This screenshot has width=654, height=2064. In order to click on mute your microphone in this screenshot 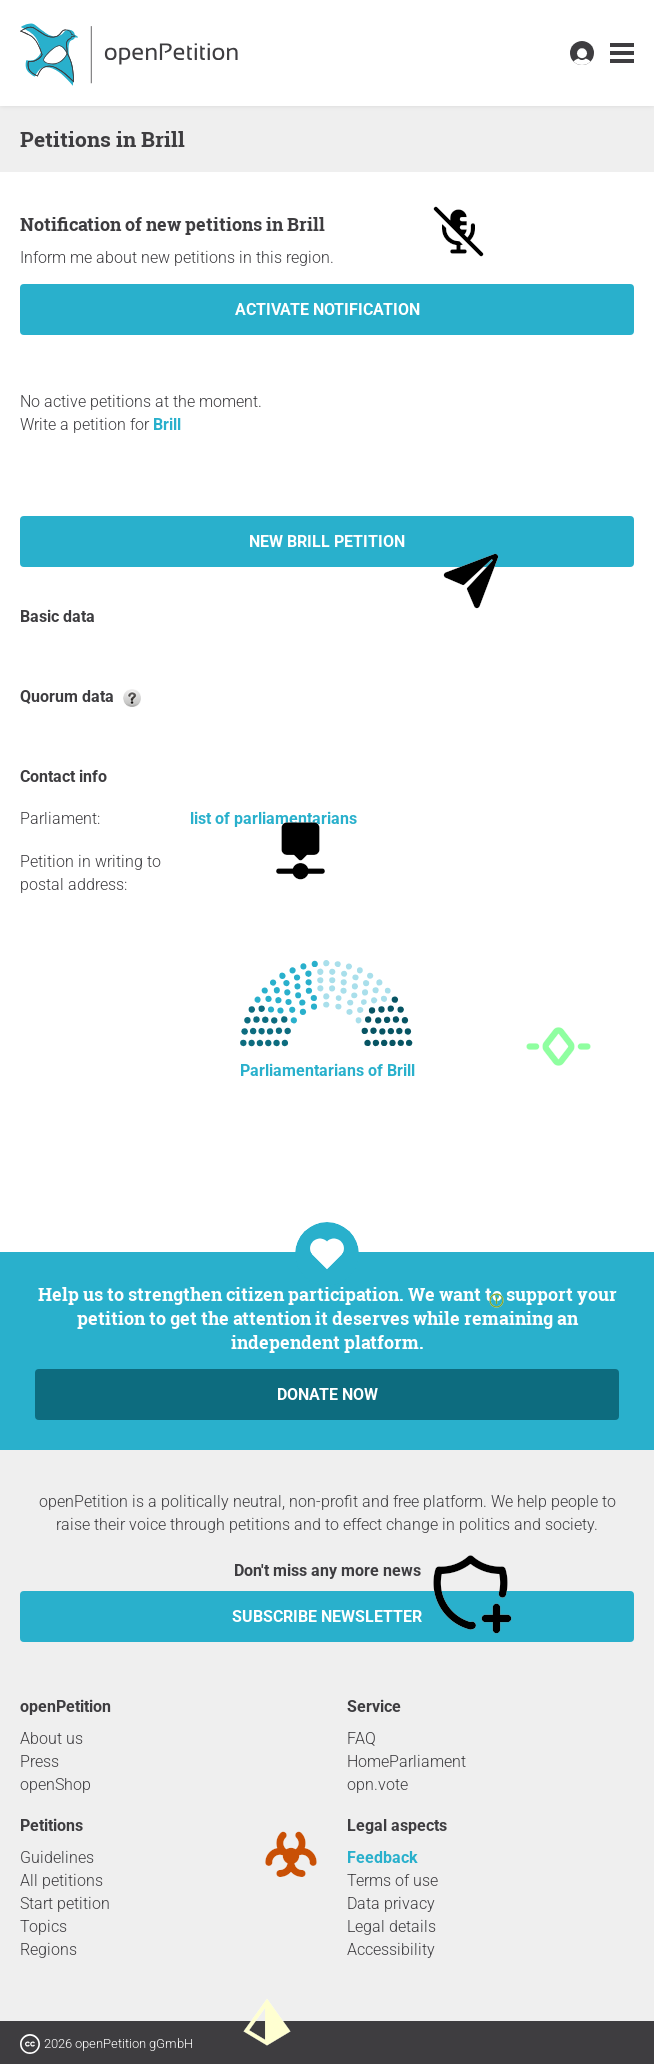, I will do `click(458, 231)`.